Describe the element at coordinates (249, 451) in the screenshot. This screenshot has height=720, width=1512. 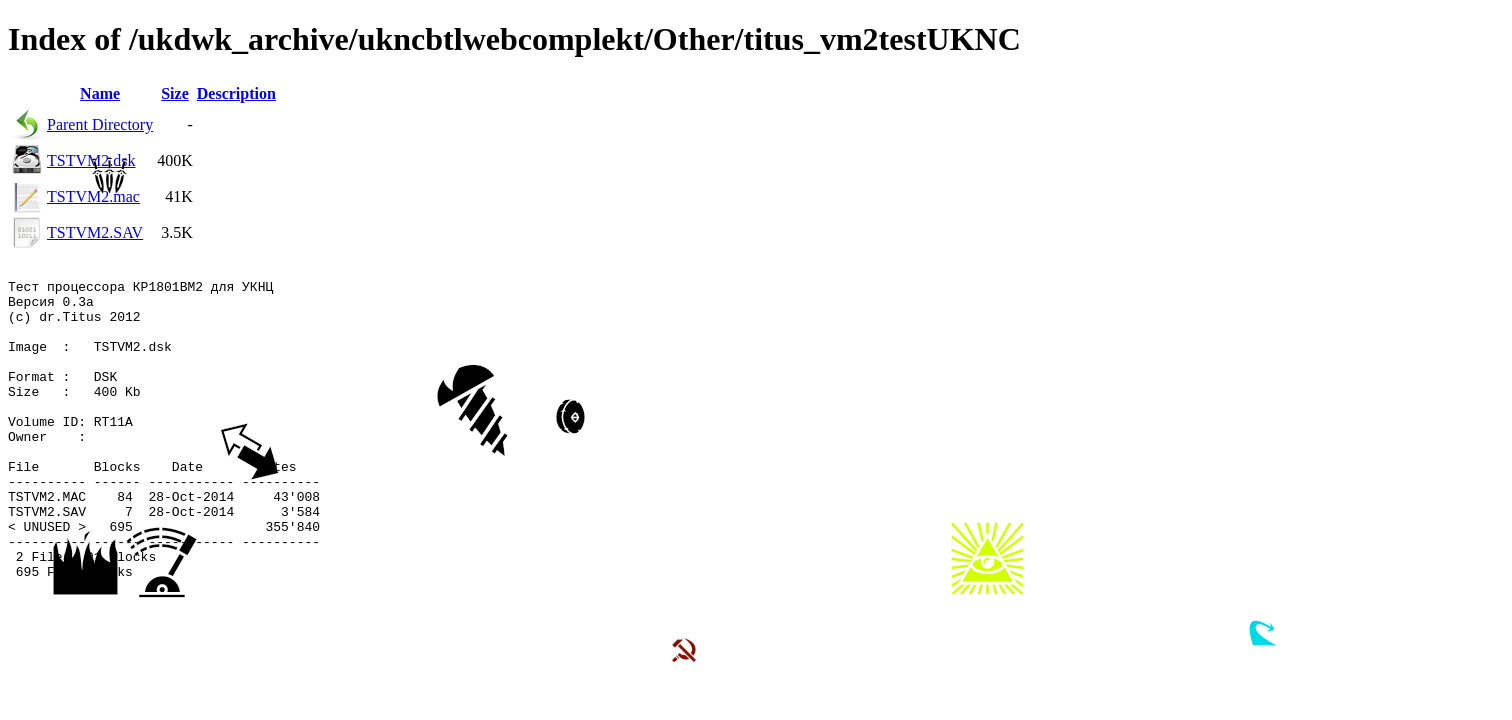
I see `switch between two states or modes` at that location.